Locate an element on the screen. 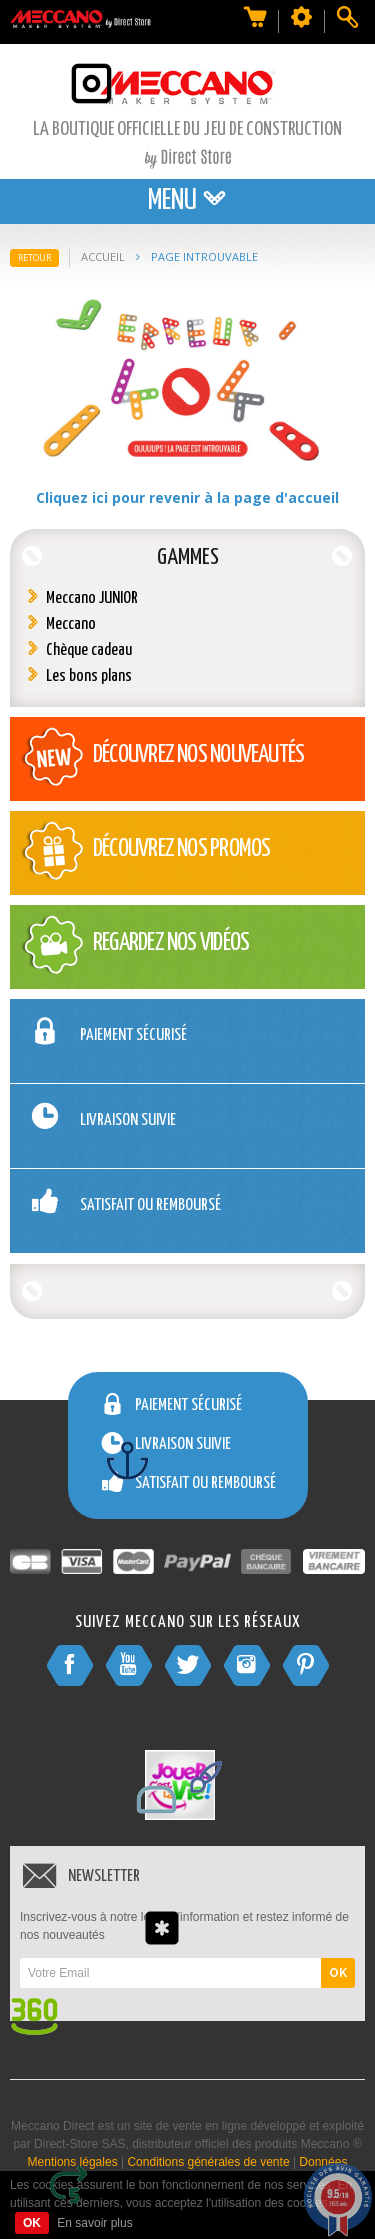  anchor link to a fixed section on a page is located at coordinates (127, 1460).